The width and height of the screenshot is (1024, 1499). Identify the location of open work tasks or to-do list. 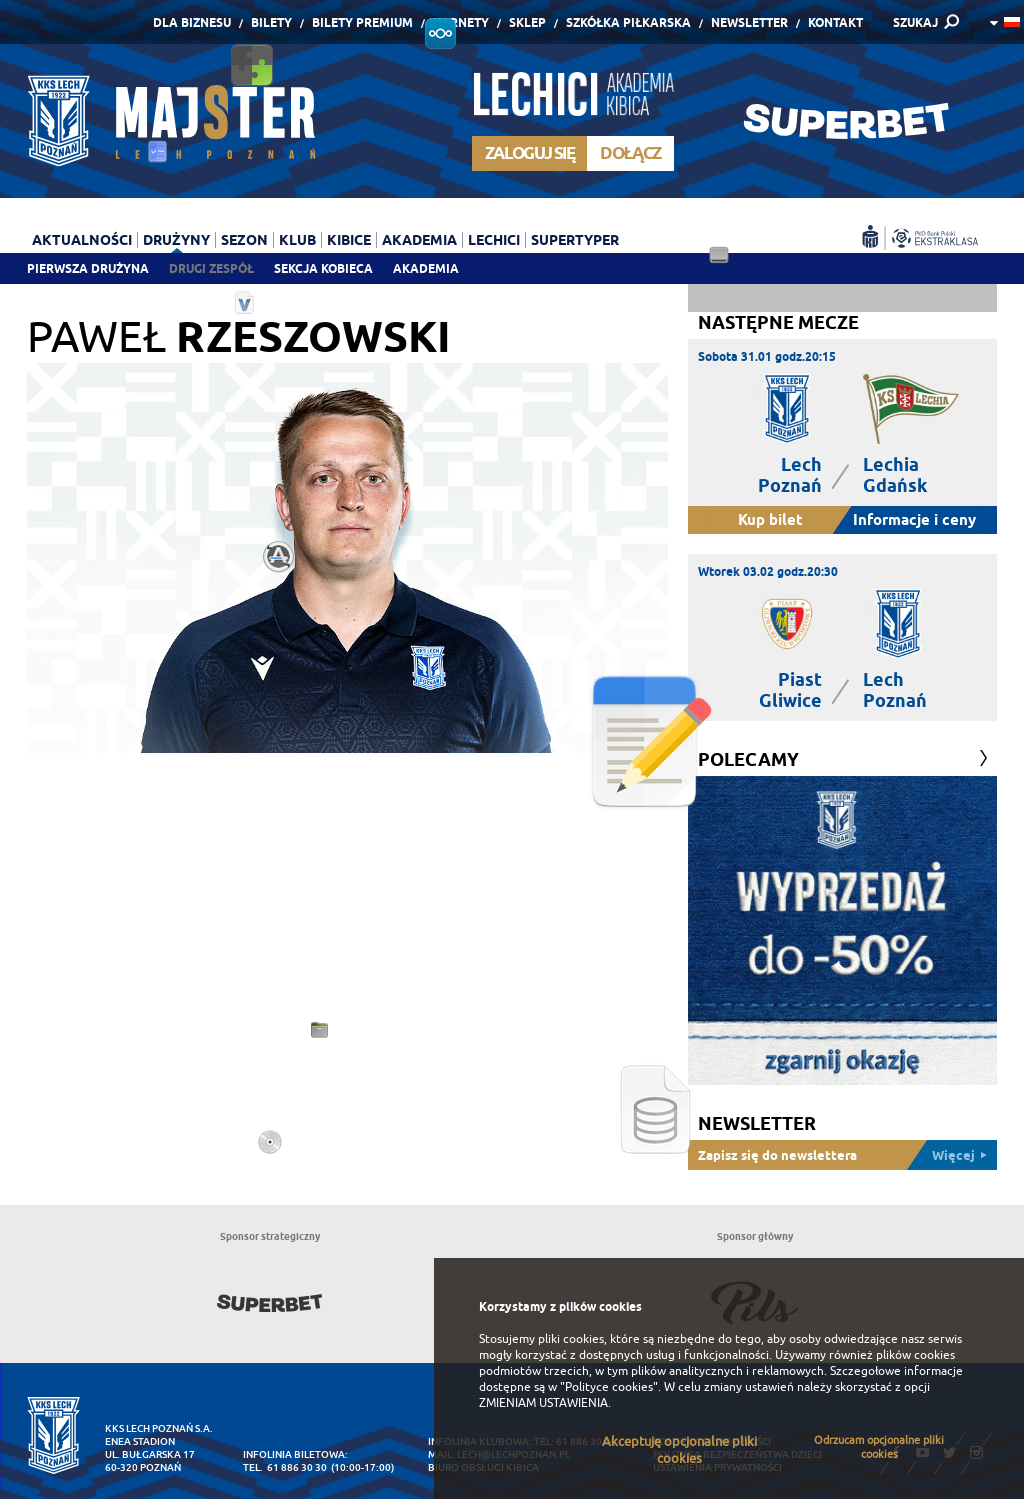
(157, 151).